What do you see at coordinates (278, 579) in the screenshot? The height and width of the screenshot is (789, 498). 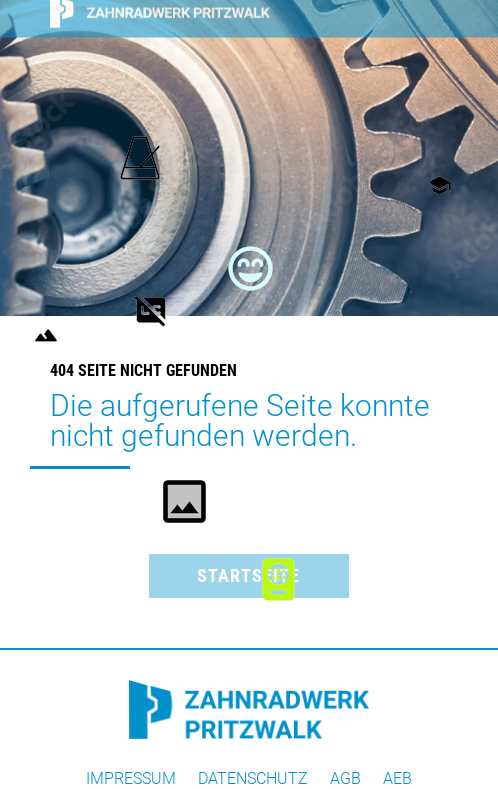 I see `access passport or travel documents` at bounding box center [278, 579].